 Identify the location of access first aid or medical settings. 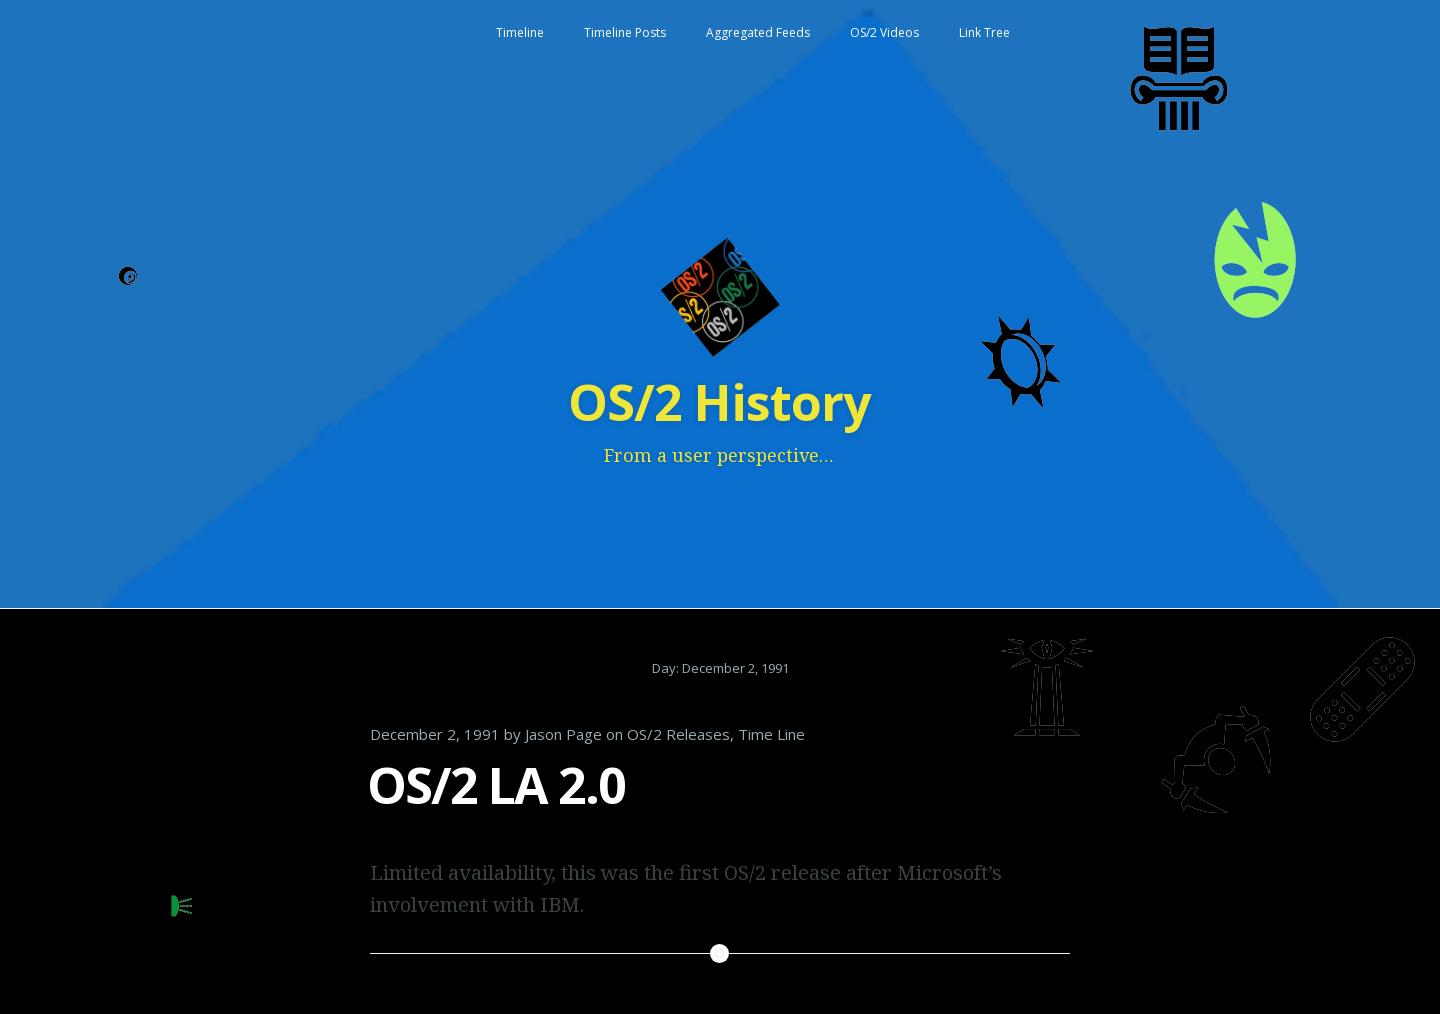
(1362, 689).